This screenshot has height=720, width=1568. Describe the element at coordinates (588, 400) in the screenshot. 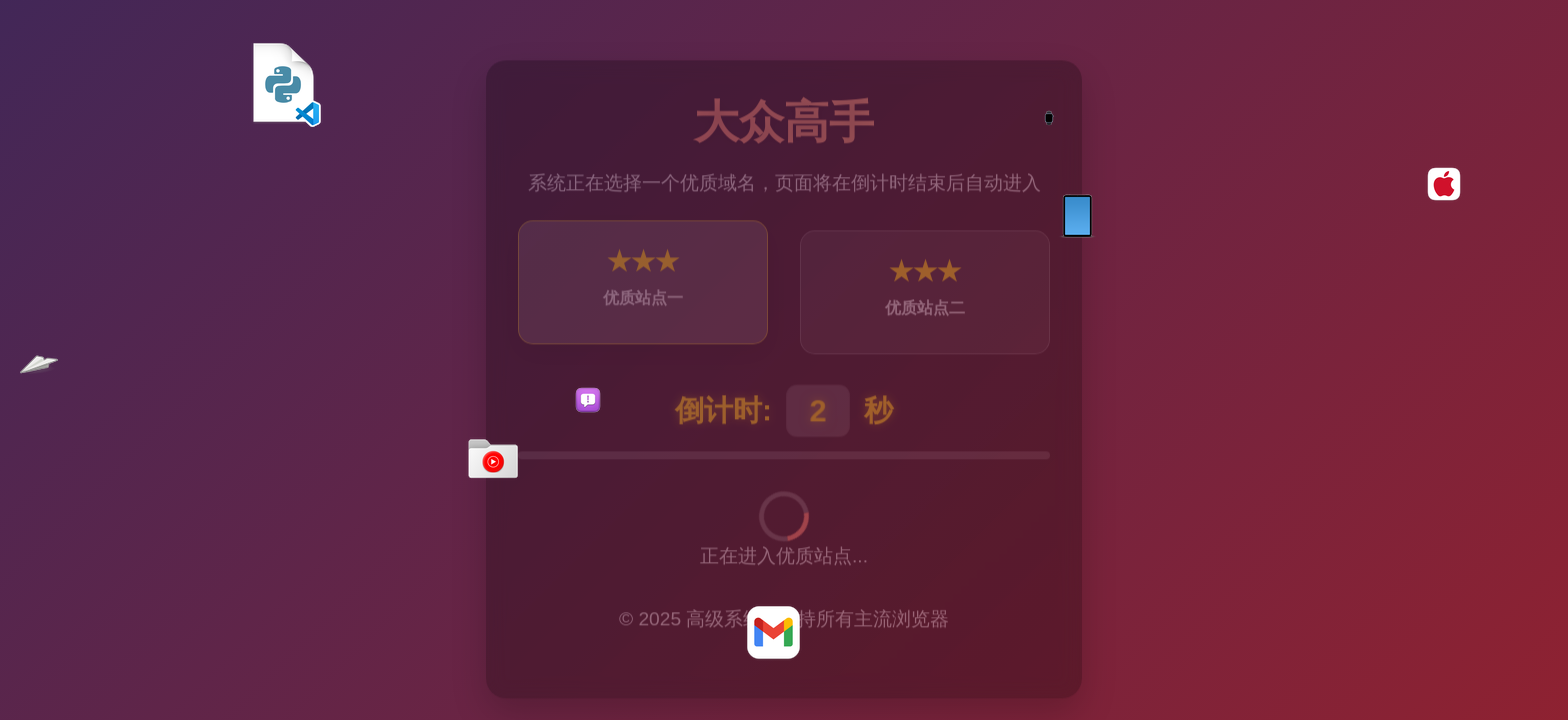

I see `submit feedback about file syncing issues` at that location.